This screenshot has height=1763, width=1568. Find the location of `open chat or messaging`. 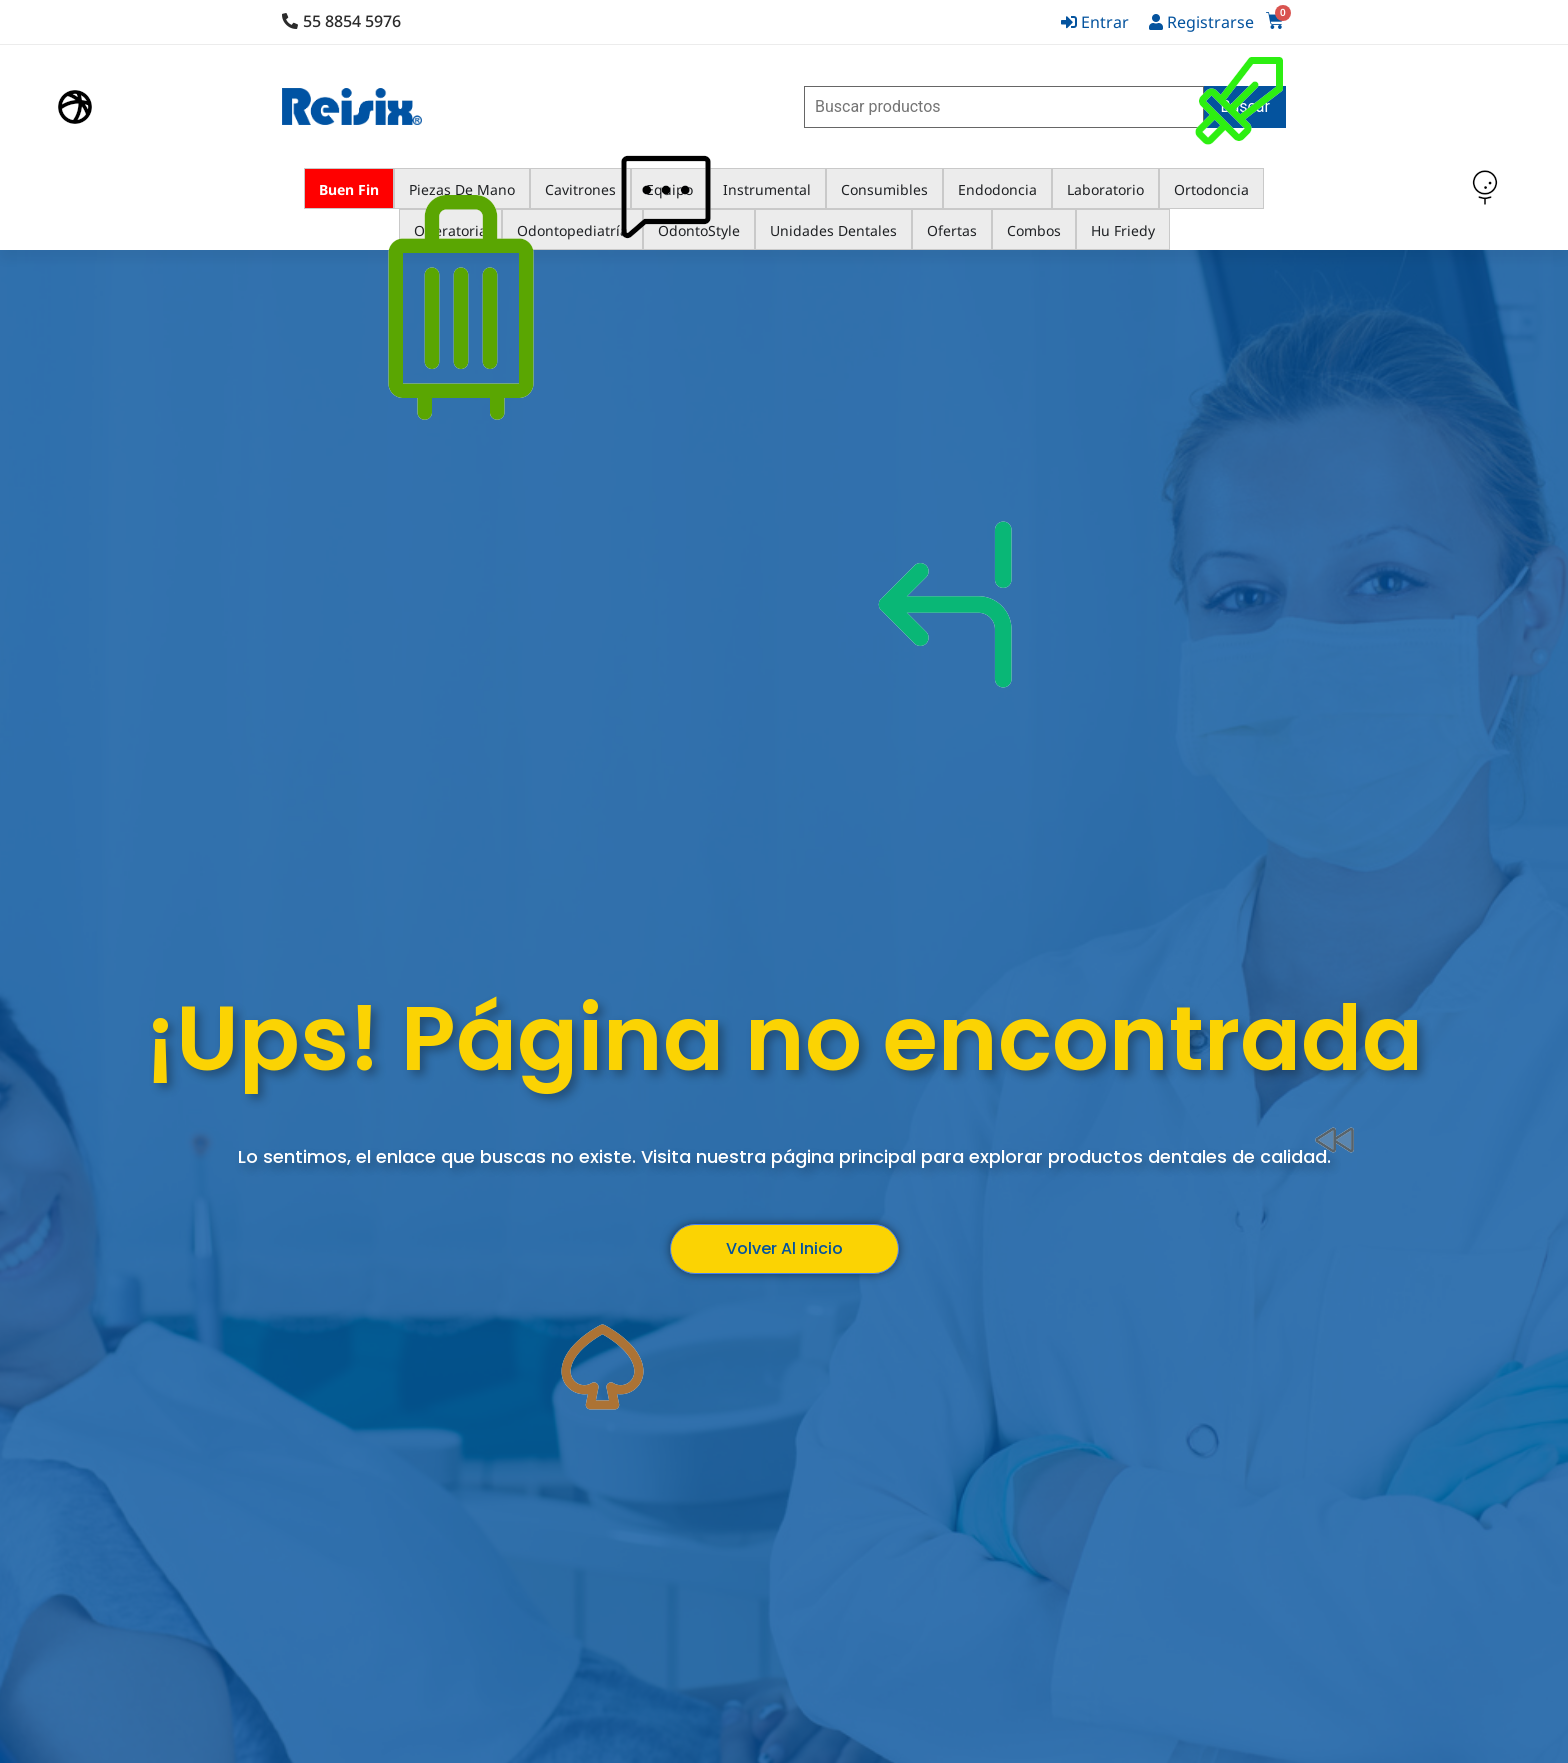

open chat or messaging is located at coordinates (666, 190).